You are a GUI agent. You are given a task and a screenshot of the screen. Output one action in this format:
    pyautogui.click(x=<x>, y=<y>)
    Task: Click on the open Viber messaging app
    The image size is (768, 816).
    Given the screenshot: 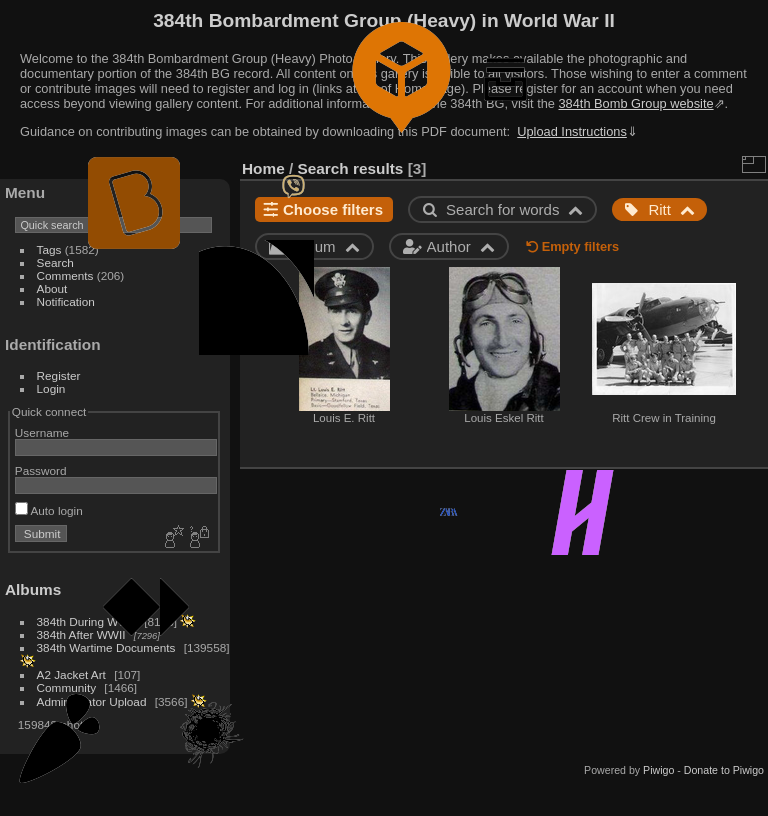 What is the action you would take?
    pyautogui.click(x=293, y=186)
    